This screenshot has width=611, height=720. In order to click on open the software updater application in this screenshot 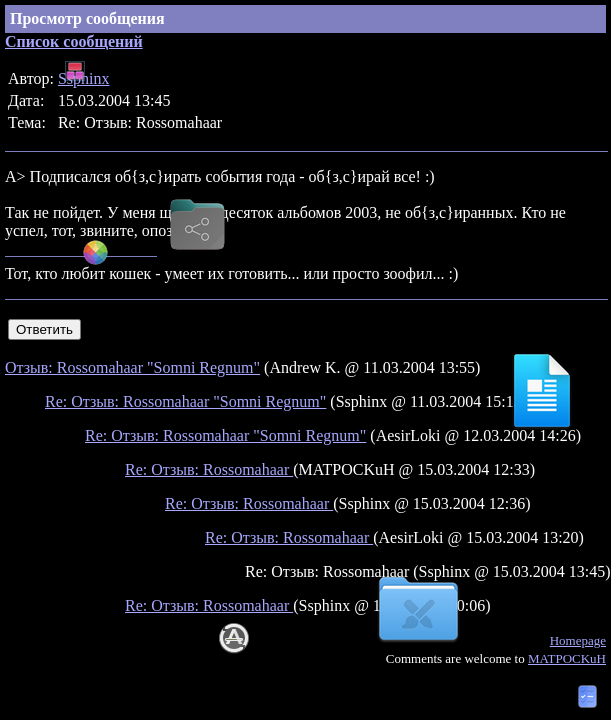, I will do `click(234, 638)`.